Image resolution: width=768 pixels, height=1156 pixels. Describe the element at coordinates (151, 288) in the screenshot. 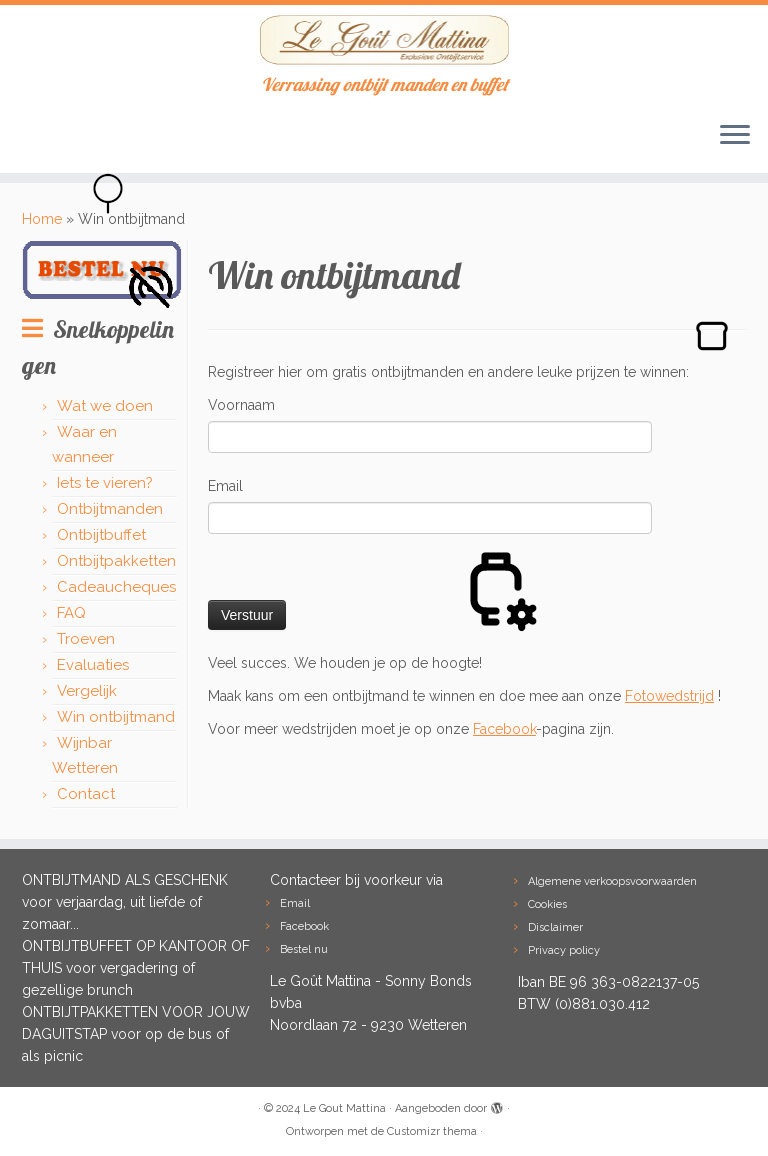

I see `portable hotspot is disabled` at that location.